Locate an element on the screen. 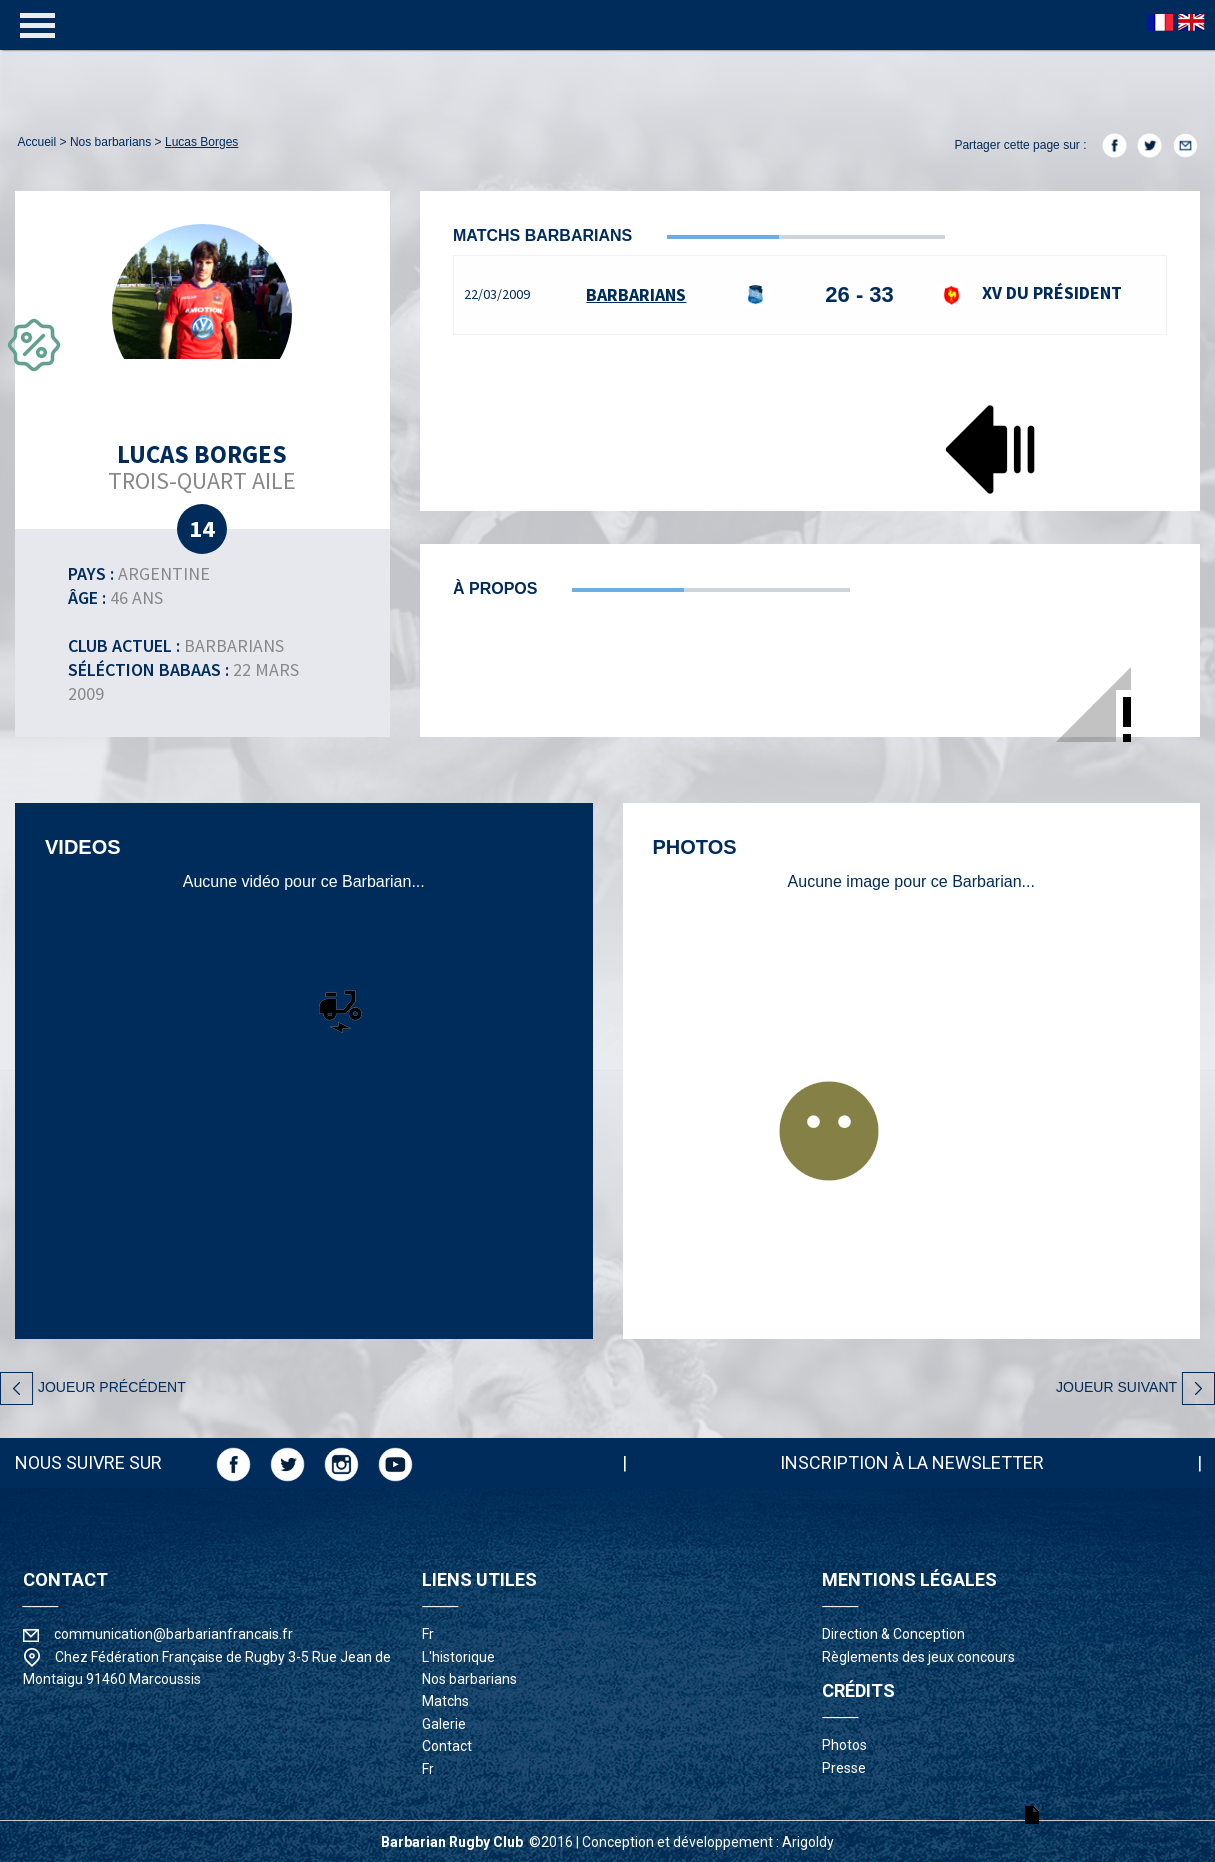  insert or upload a file is located at coordinates (1032, 1815).